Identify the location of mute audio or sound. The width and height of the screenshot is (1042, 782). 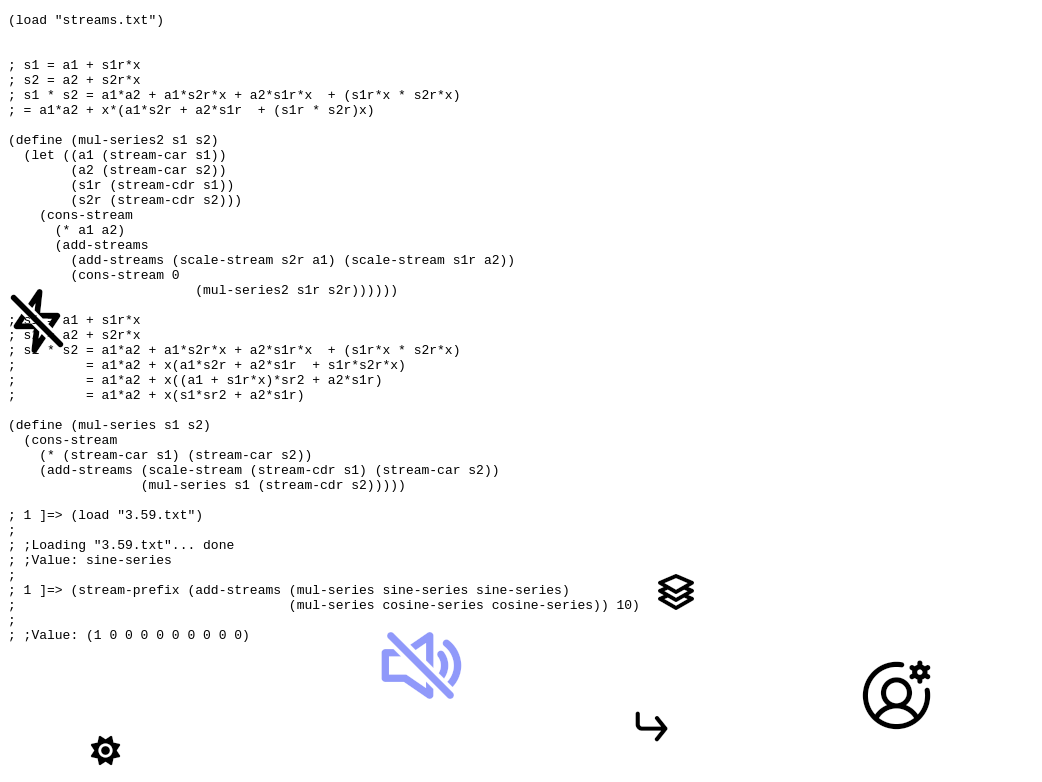
(420, 665).